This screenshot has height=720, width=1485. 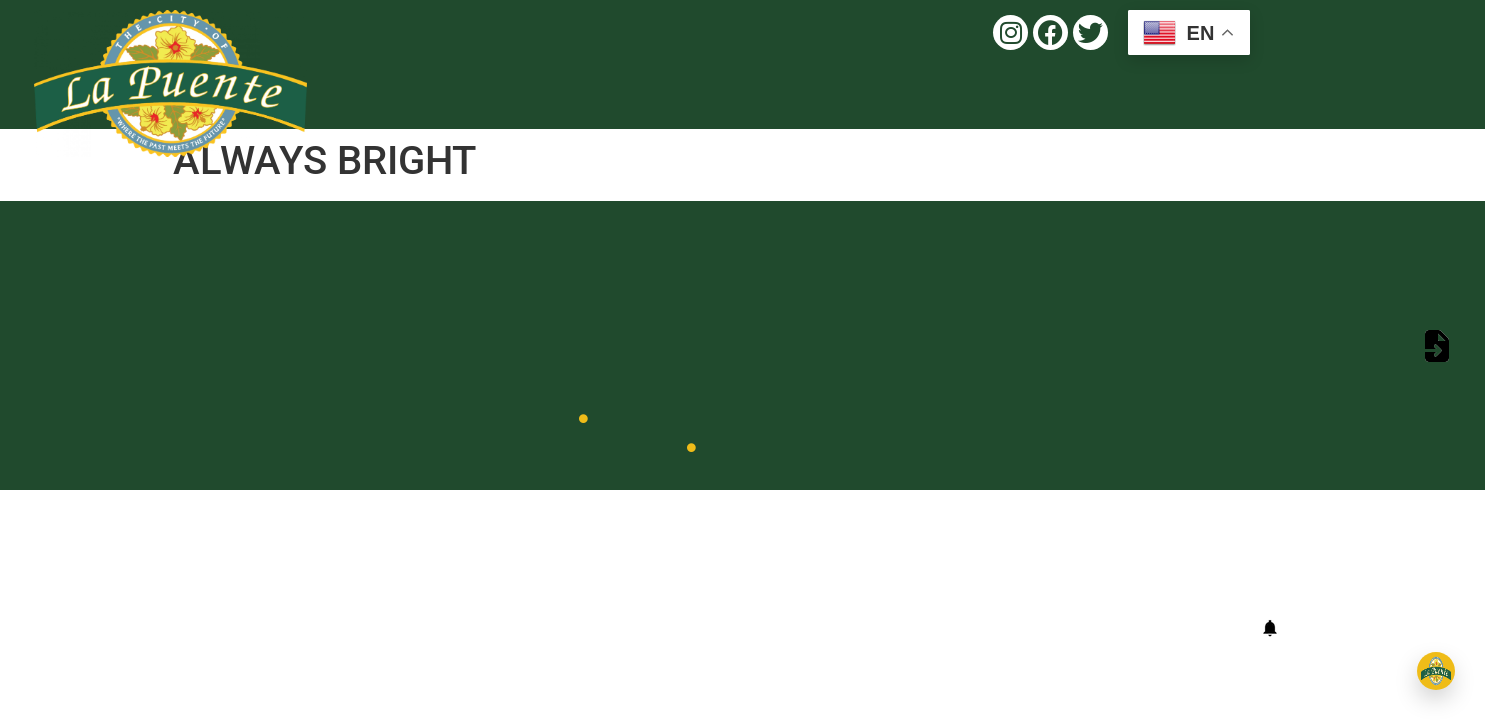 What do you see at coordinates (1437, 346) in the screenshot?
I see `import file or document` at bounding box center [1437, 346].